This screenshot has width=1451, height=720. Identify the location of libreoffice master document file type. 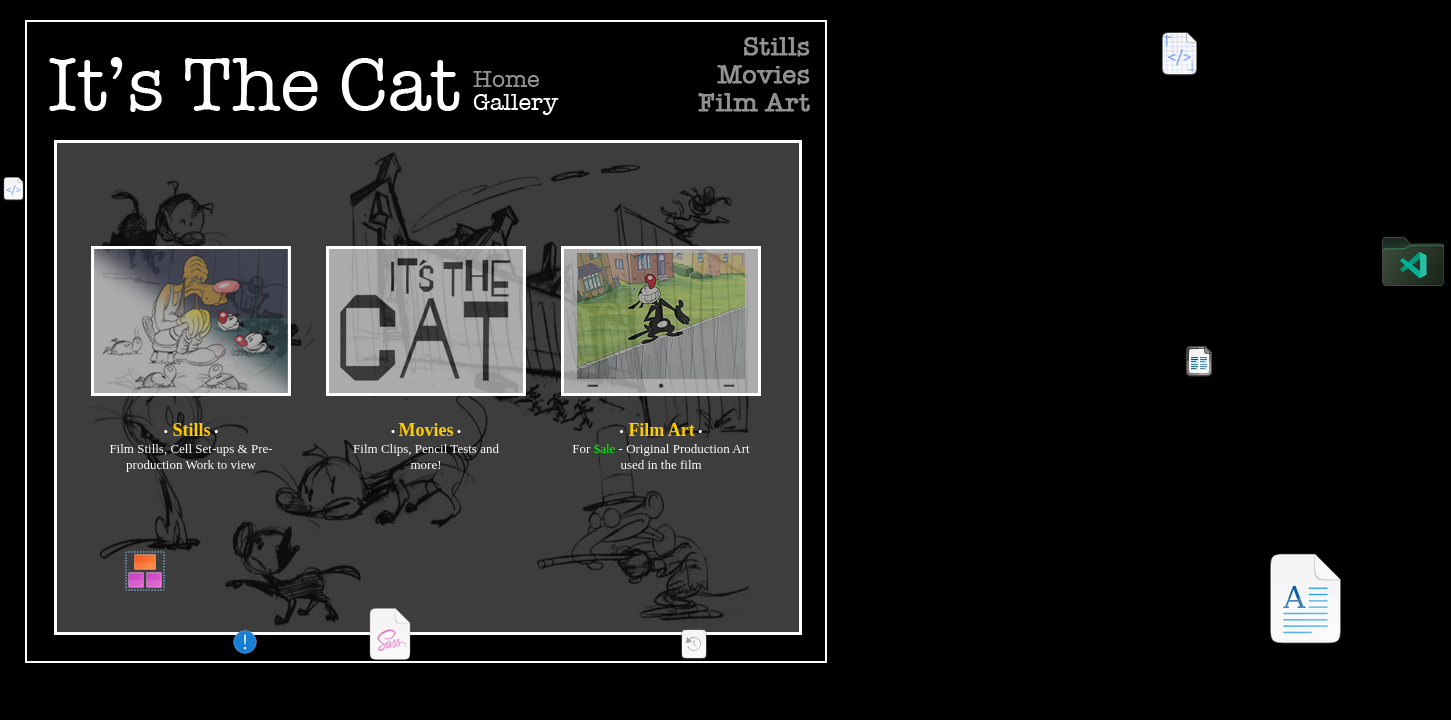
(1199, 361).